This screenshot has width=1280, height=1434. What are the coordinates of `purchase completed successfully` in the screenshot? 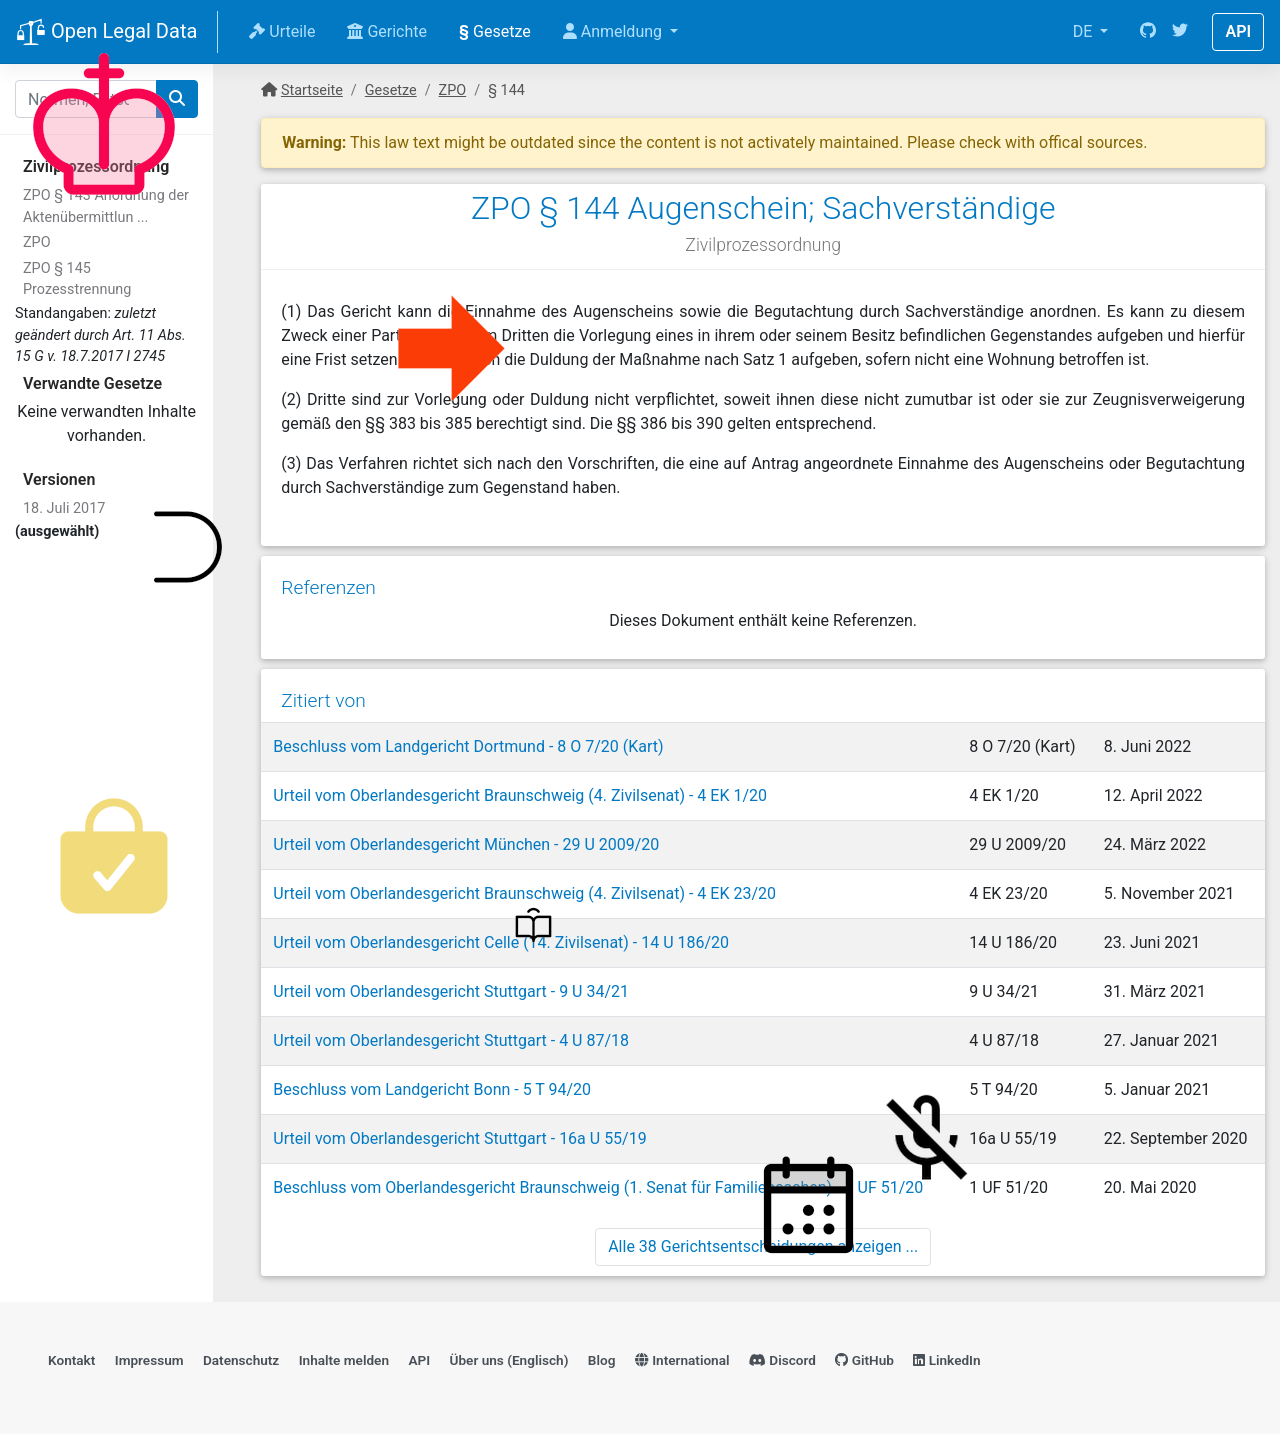 It's located at (114, 856).